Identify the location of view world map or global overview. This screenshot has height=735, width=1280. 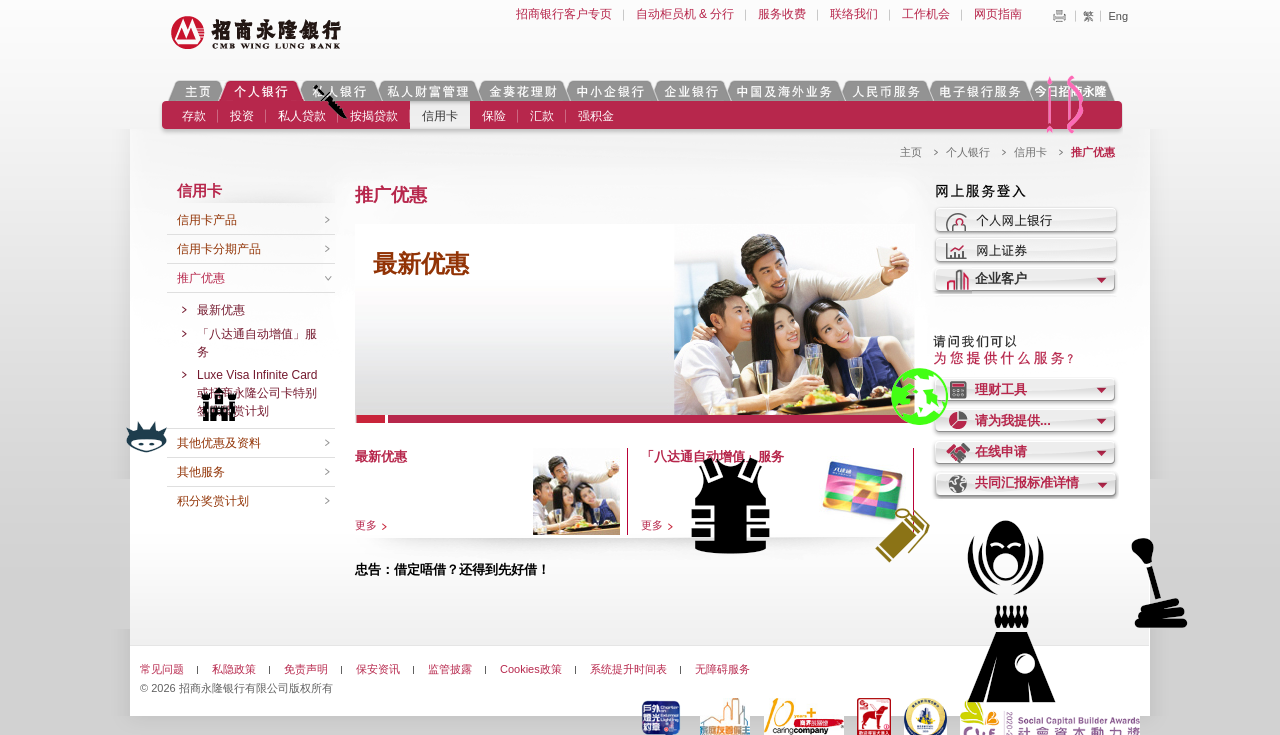
(920, 397).